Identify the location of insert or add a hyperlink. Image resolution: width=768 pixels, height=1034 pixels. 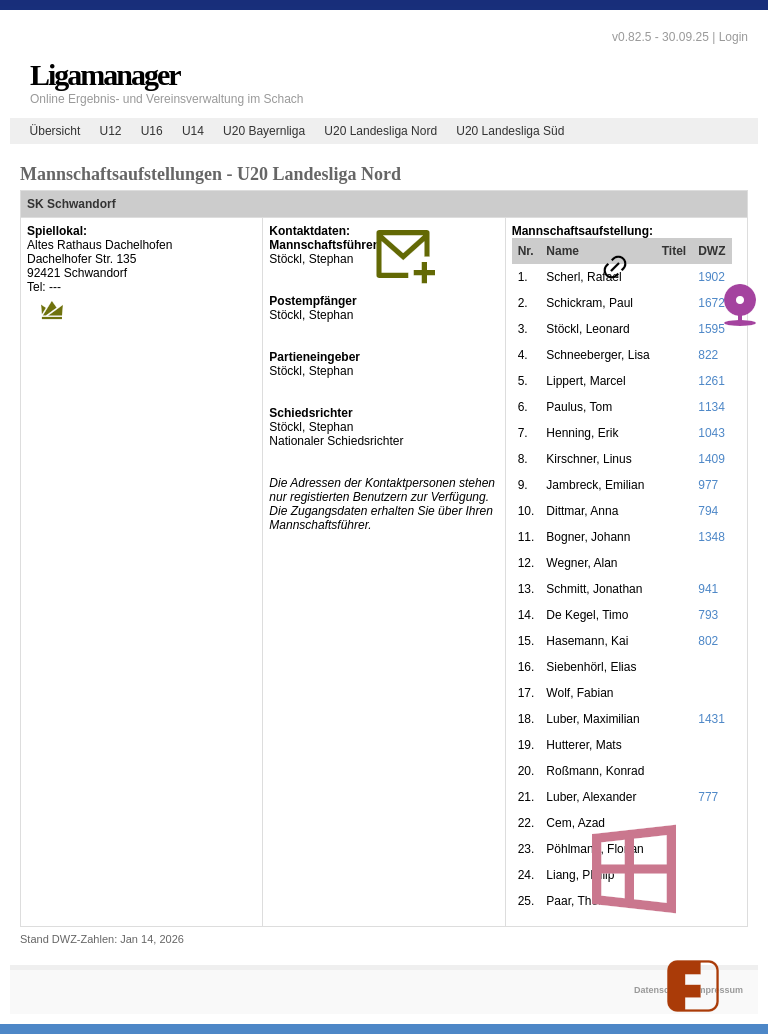
(615, 267).